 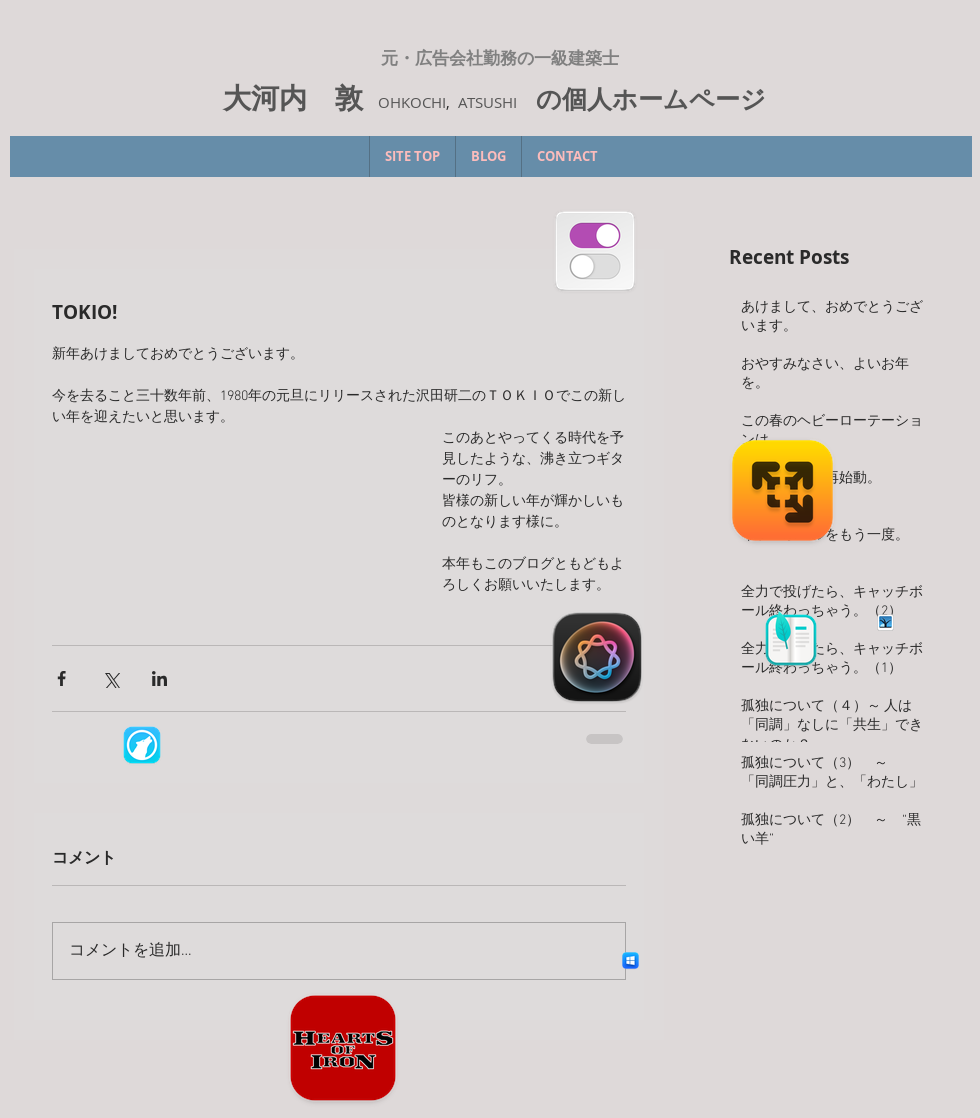 I want to click on open vmware player application, so click(x=782, y=490).